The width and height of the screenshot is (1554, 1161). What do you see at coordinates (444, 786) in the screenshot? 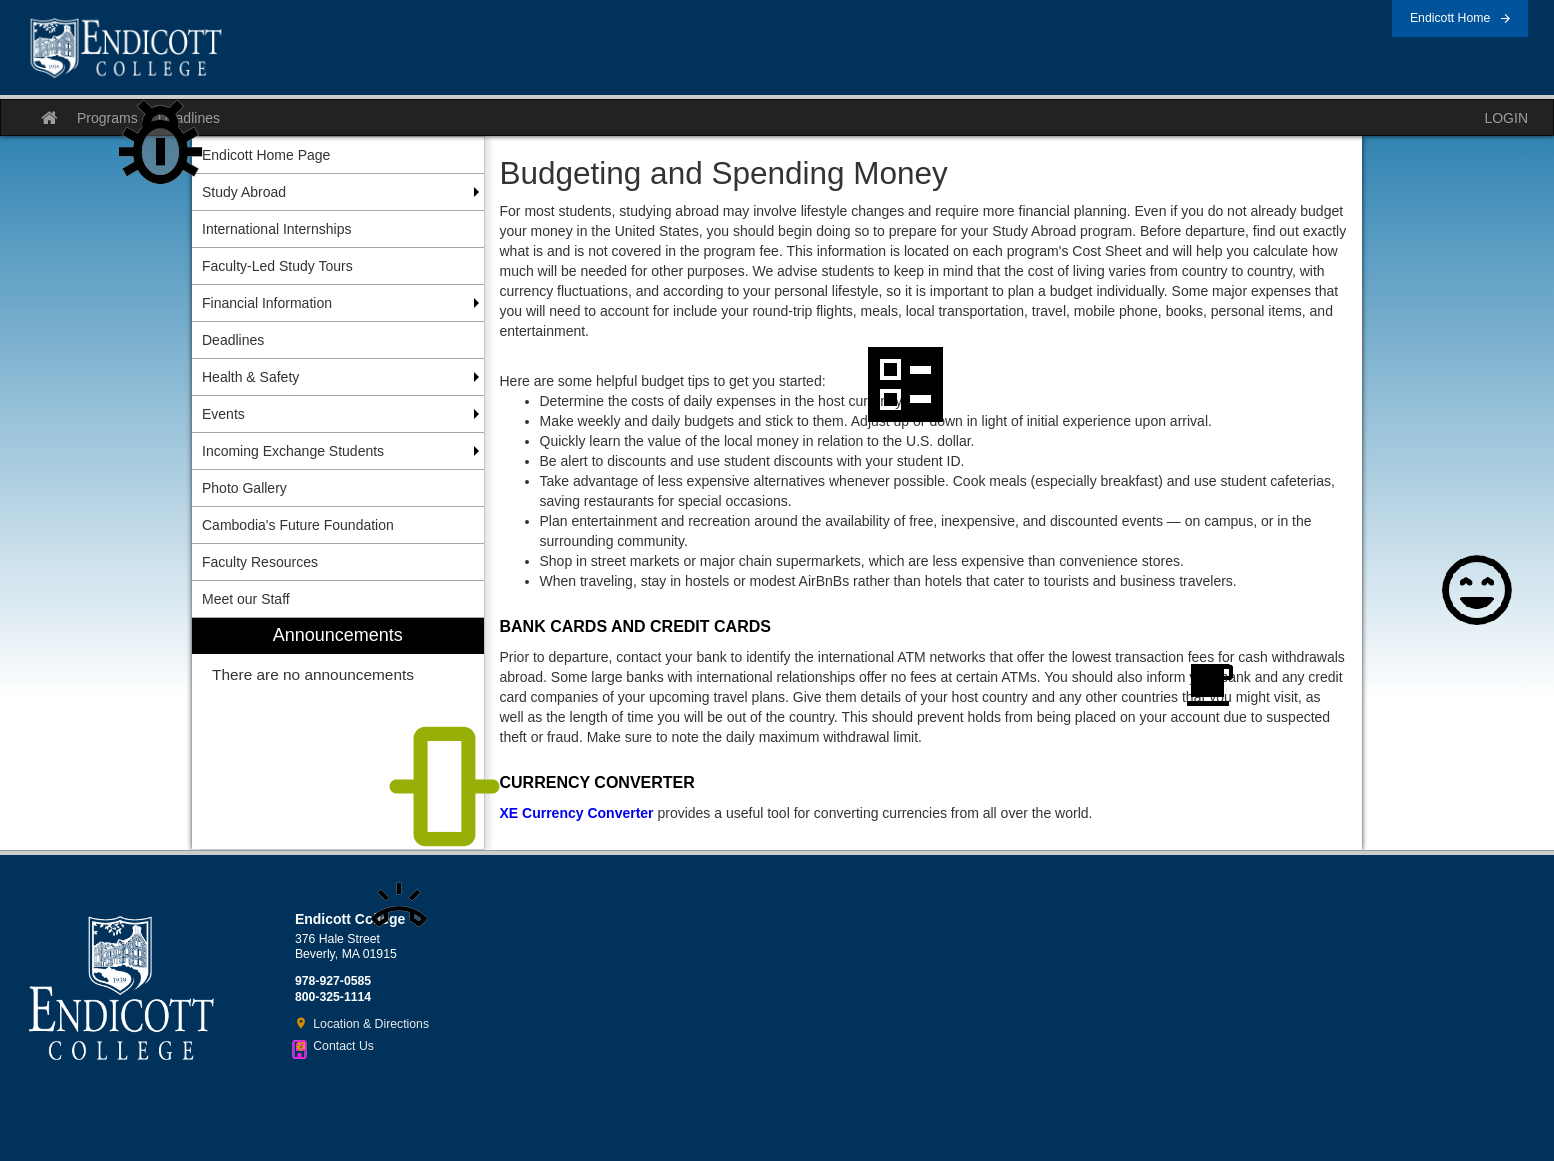
I see `center align object vertically` at bounding box center [444, 786].